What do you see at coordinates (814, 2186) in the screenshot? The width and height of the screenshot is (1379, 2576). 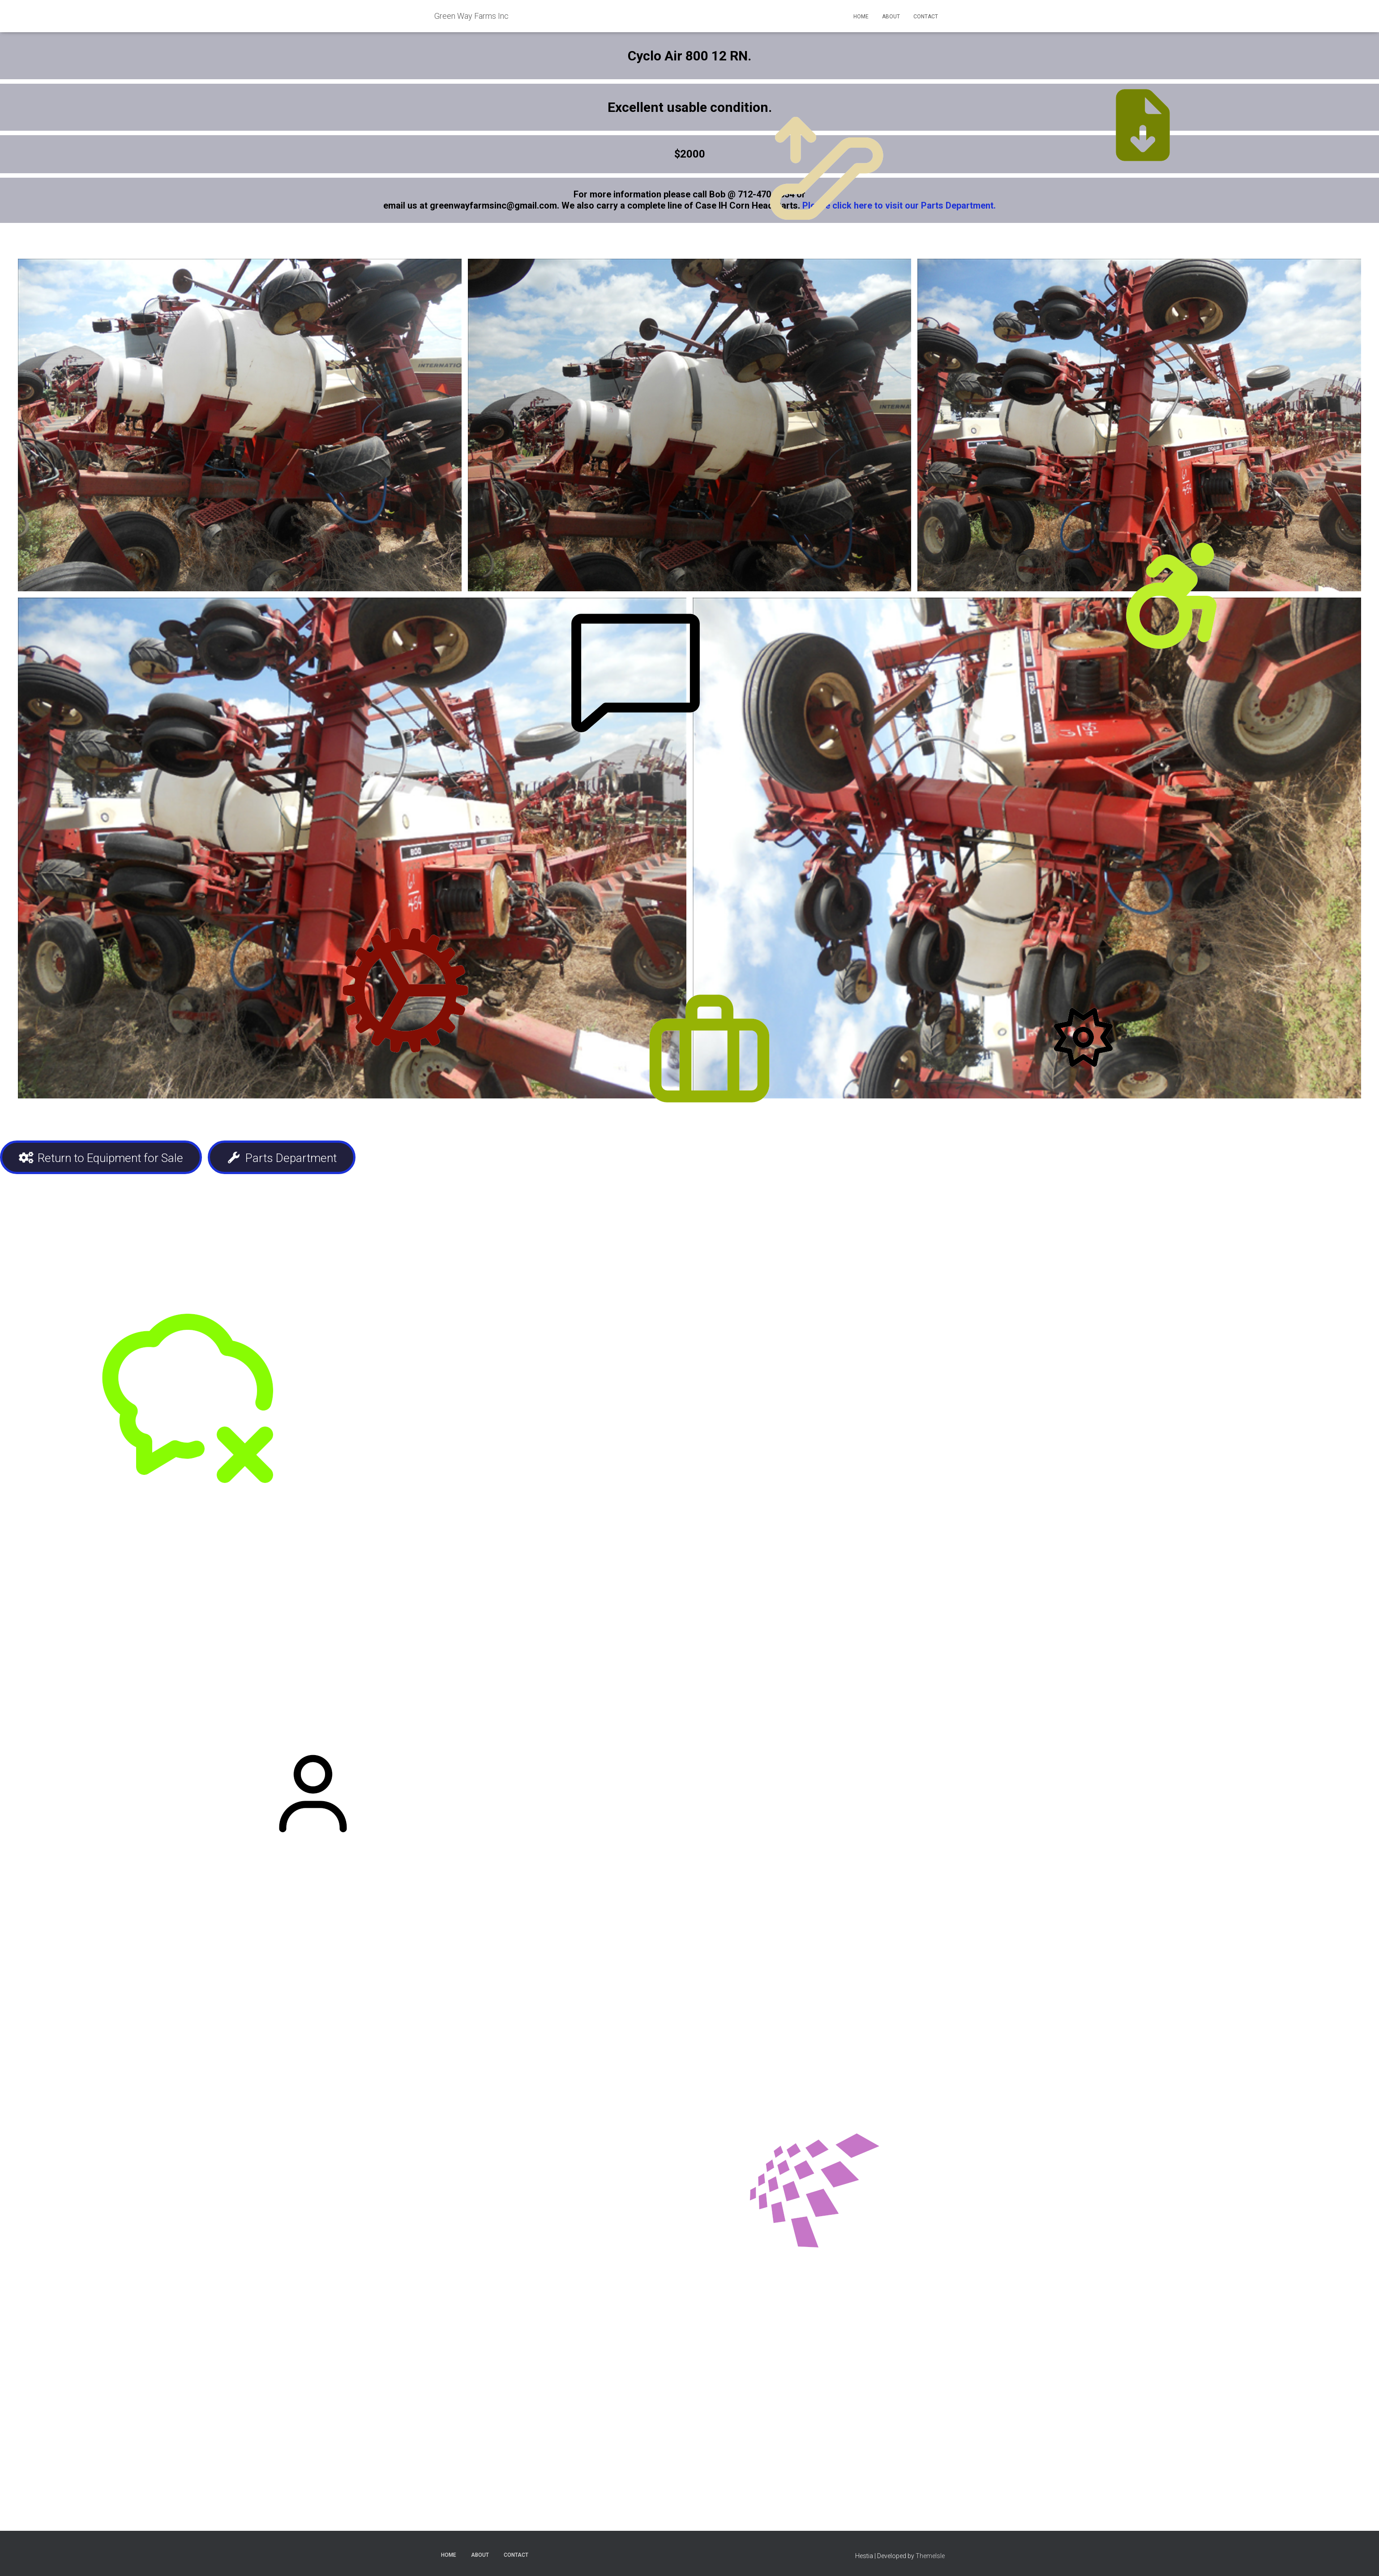 I see `schlix CMS brand logo` at bounding box center [814, 2186].